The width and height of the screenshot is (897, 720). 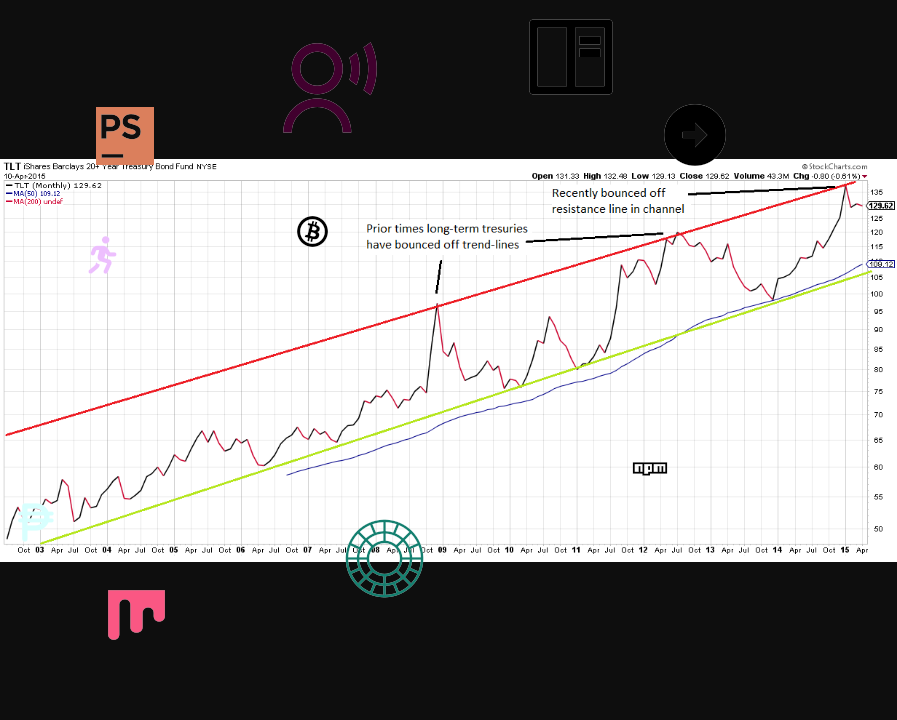 I want to click on open the VSCO app, so click(x=384, y=558).